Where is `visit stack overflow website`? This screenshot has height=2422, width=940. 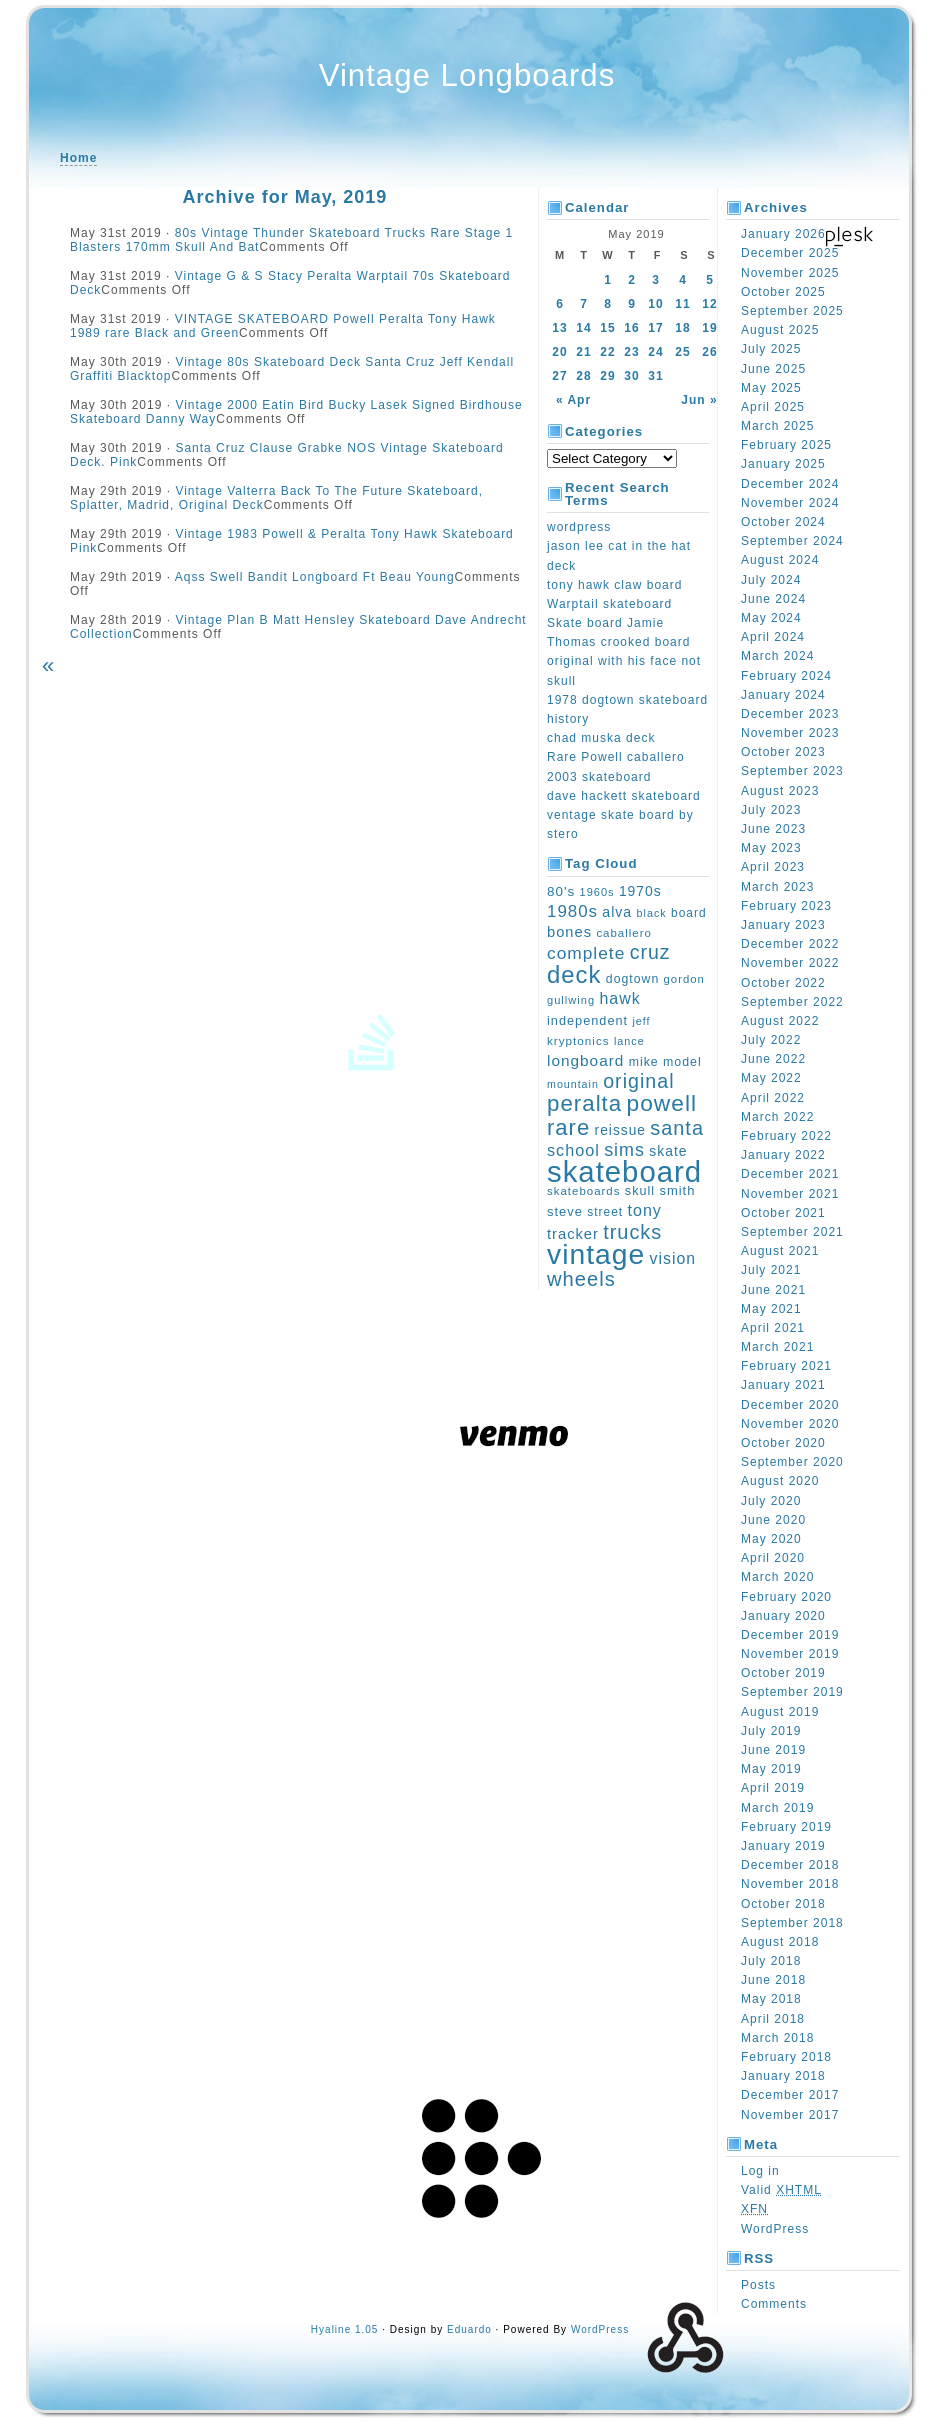
visit stack overflow website is located at coordinates (371, 1042).